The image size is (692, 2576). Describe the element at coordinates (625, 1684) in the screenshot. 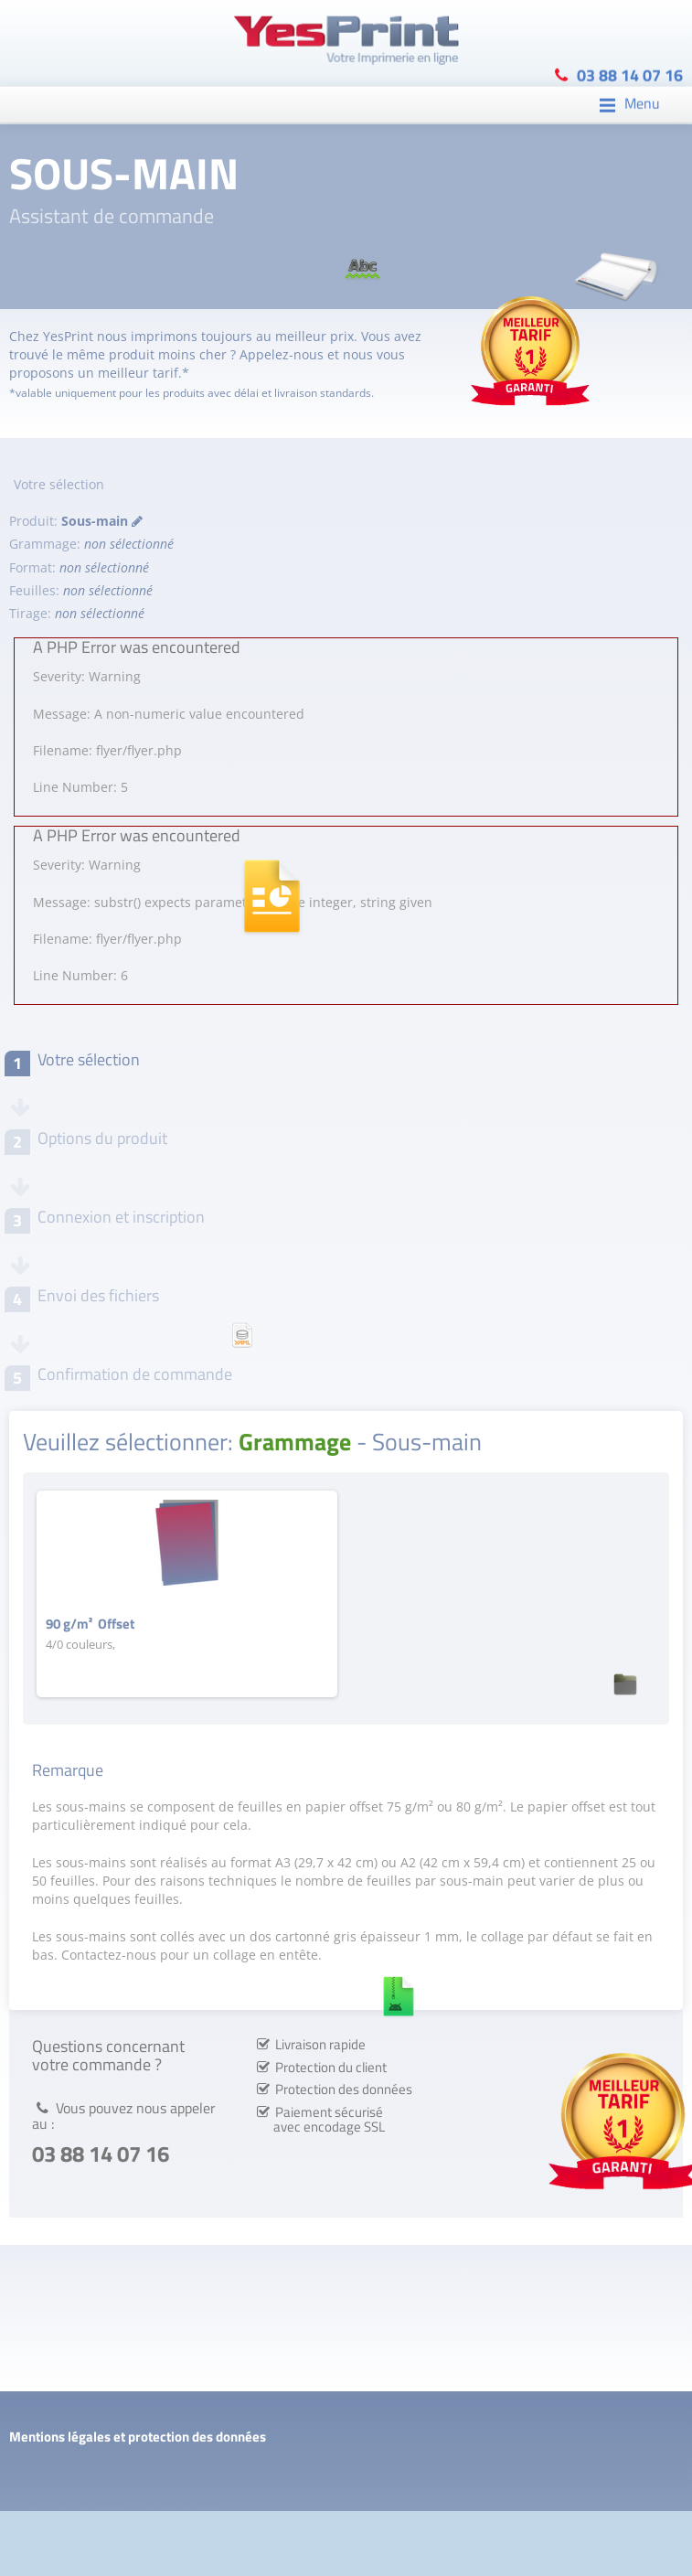

I see `an open folder in the file system` at that location.